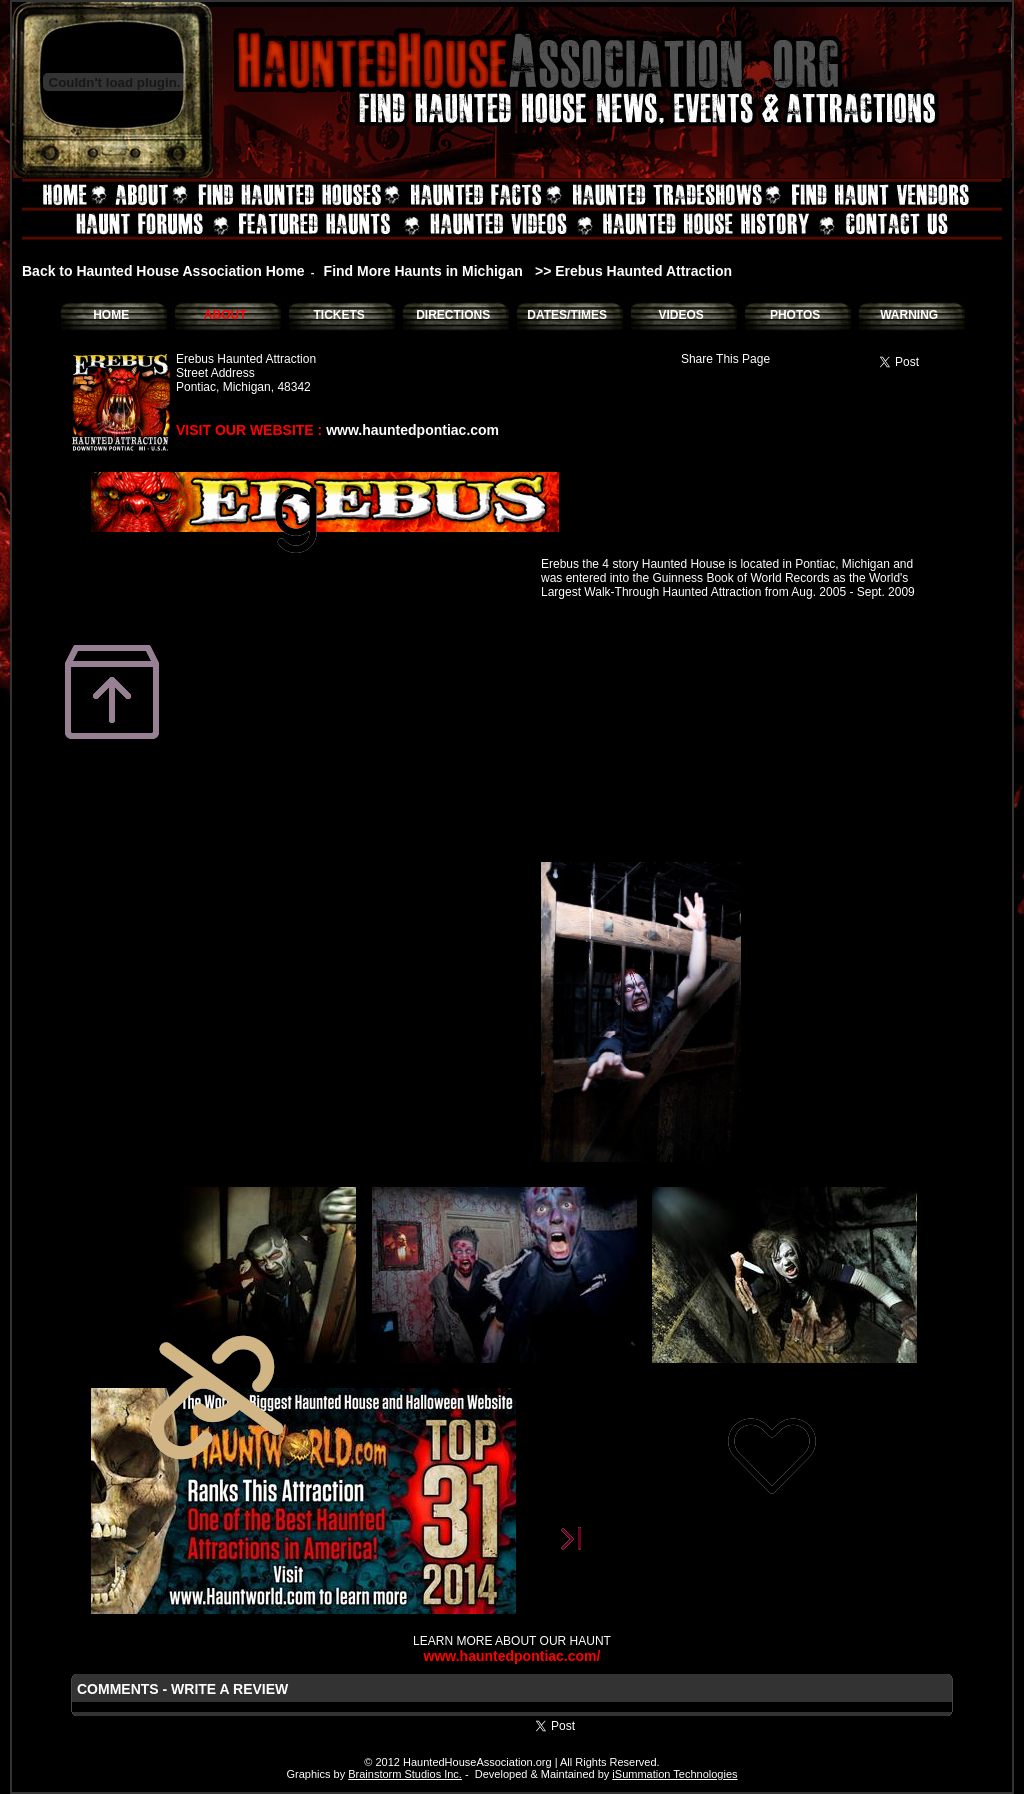 Image resolution: width=1024 pixels, height=1794 pixels. What do you see at coordinates (212, 1397) in the screenshot?
I see `remove or break a hyperlink` at bounding box center [212, 1397].